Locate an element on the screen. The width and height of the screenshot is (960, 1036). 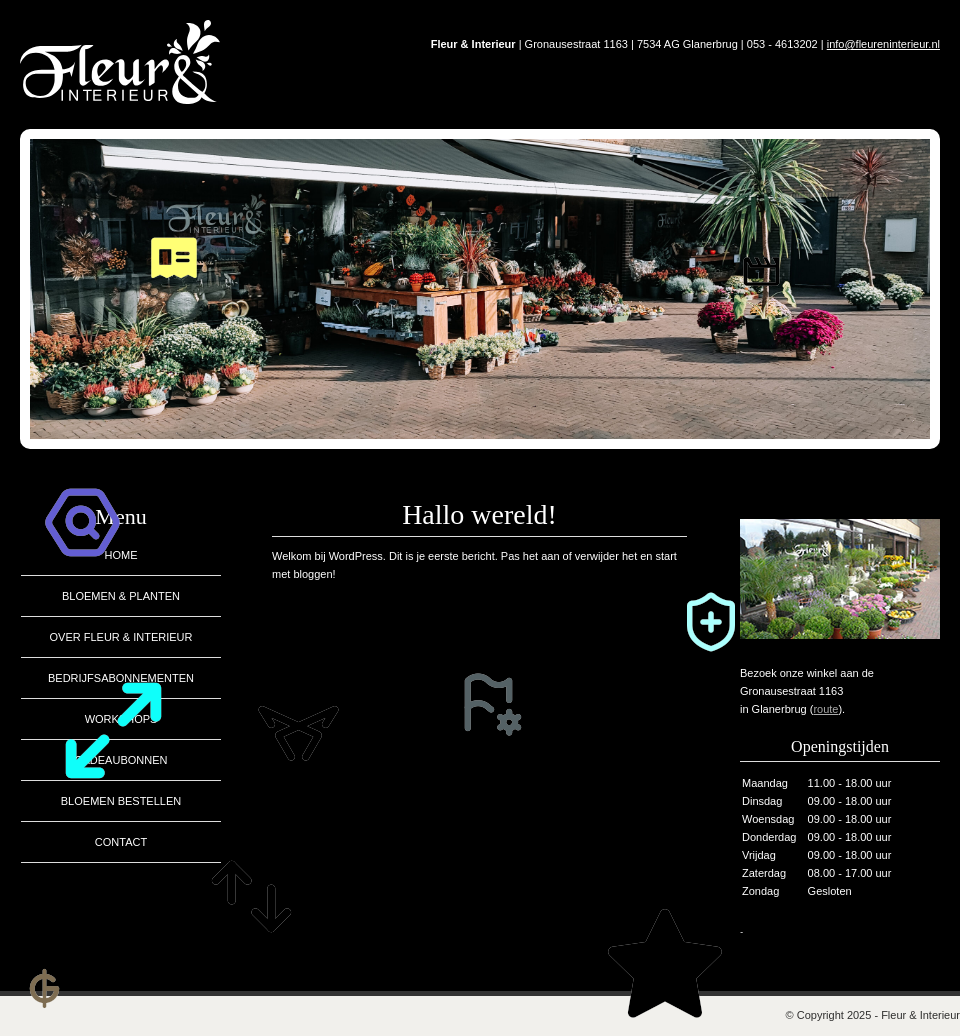
configure flag or milestone settings is located at coordinates (488, 701).